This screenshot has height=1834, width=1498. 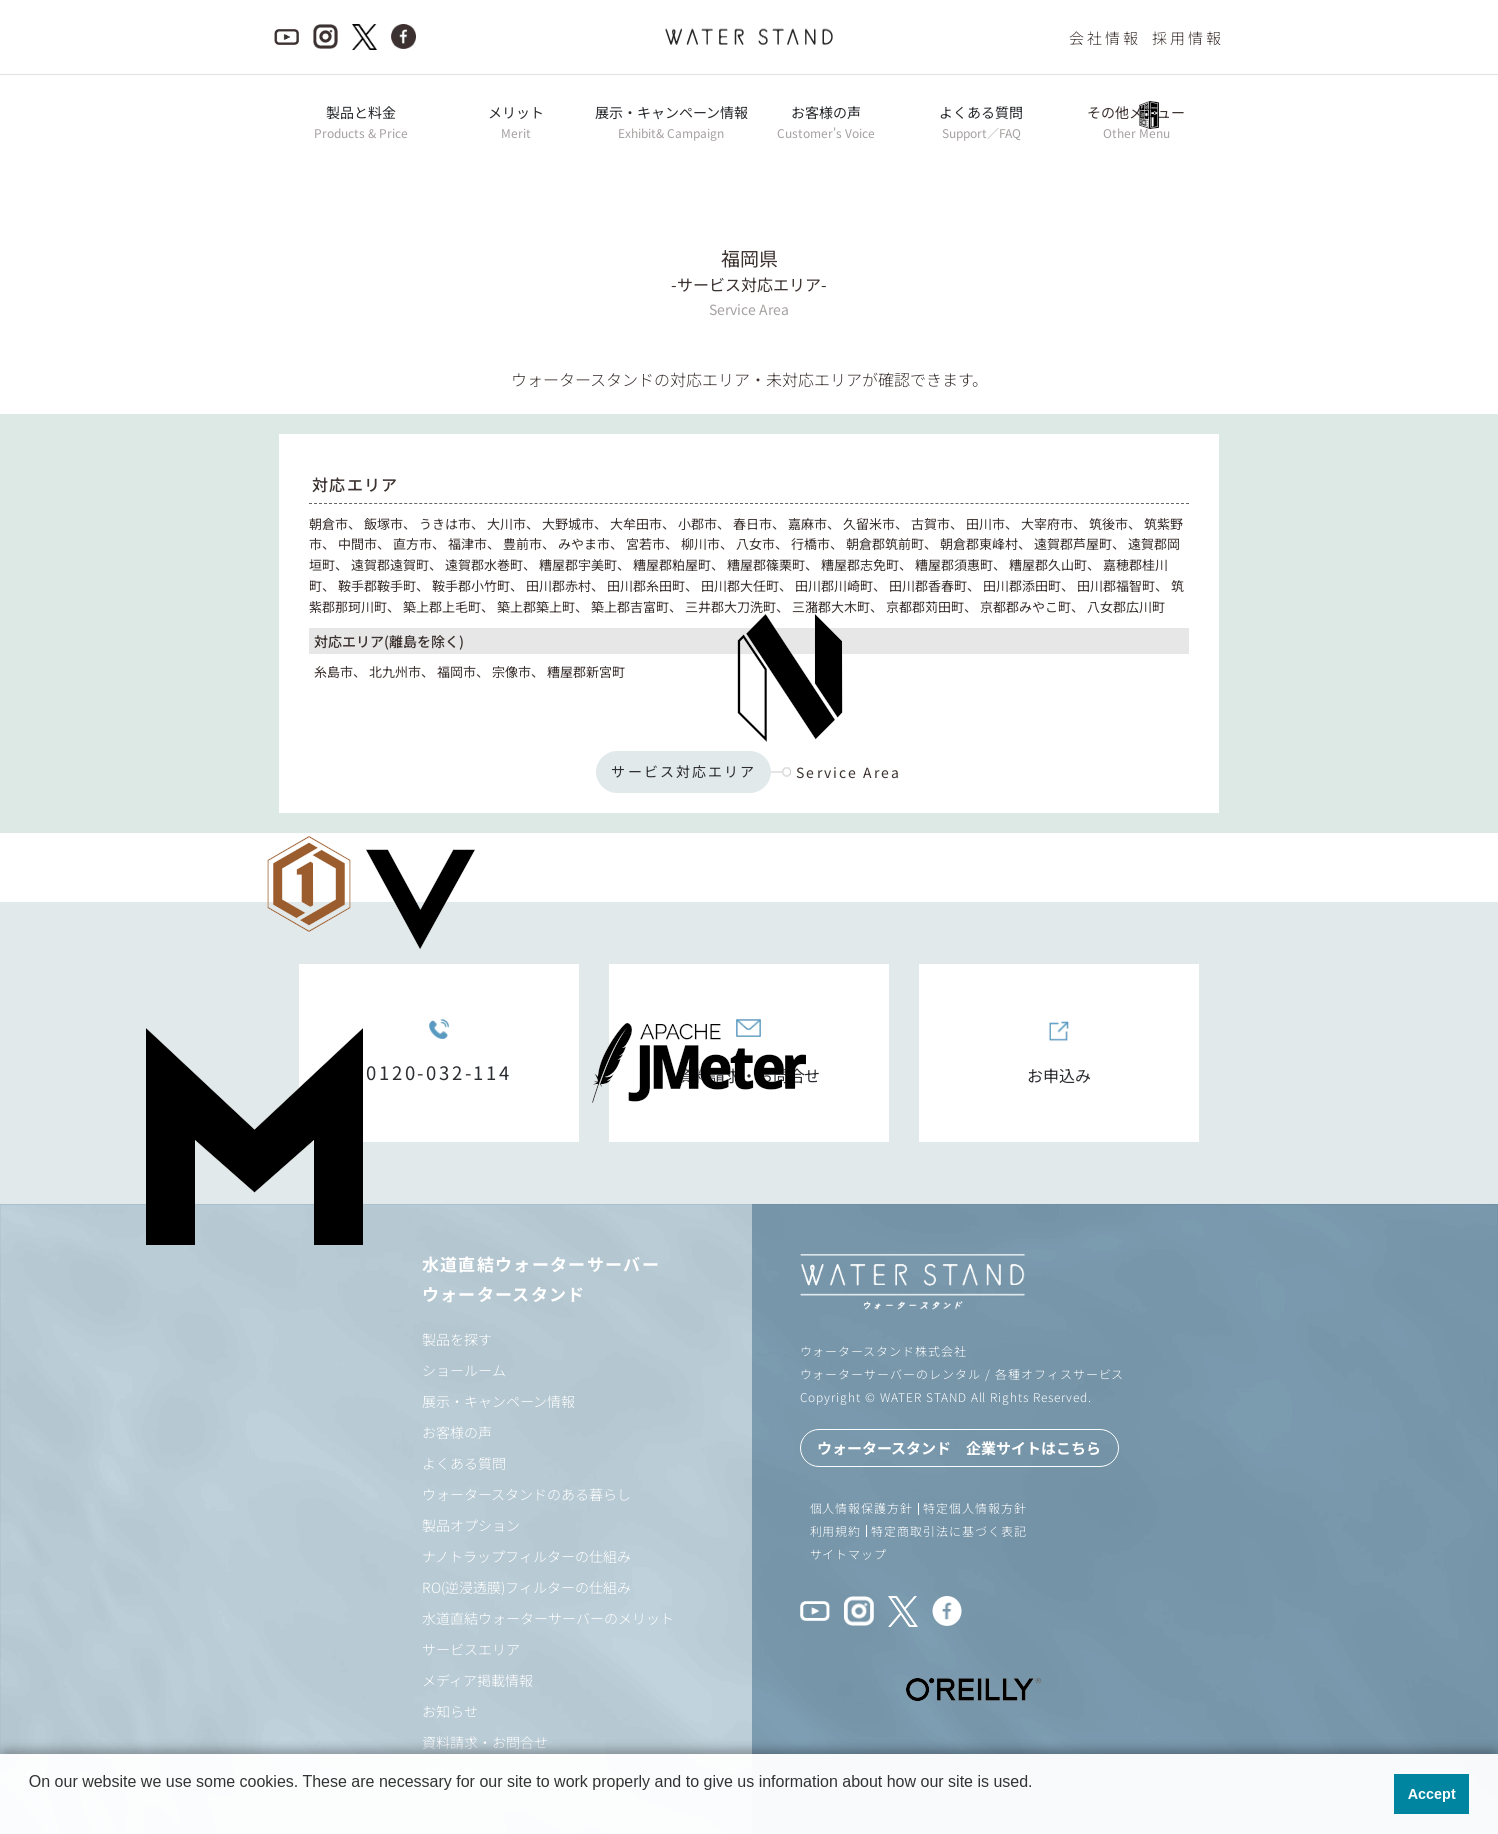 I want to click on Monster Energy brand logo, so click(x=254, y=1136).